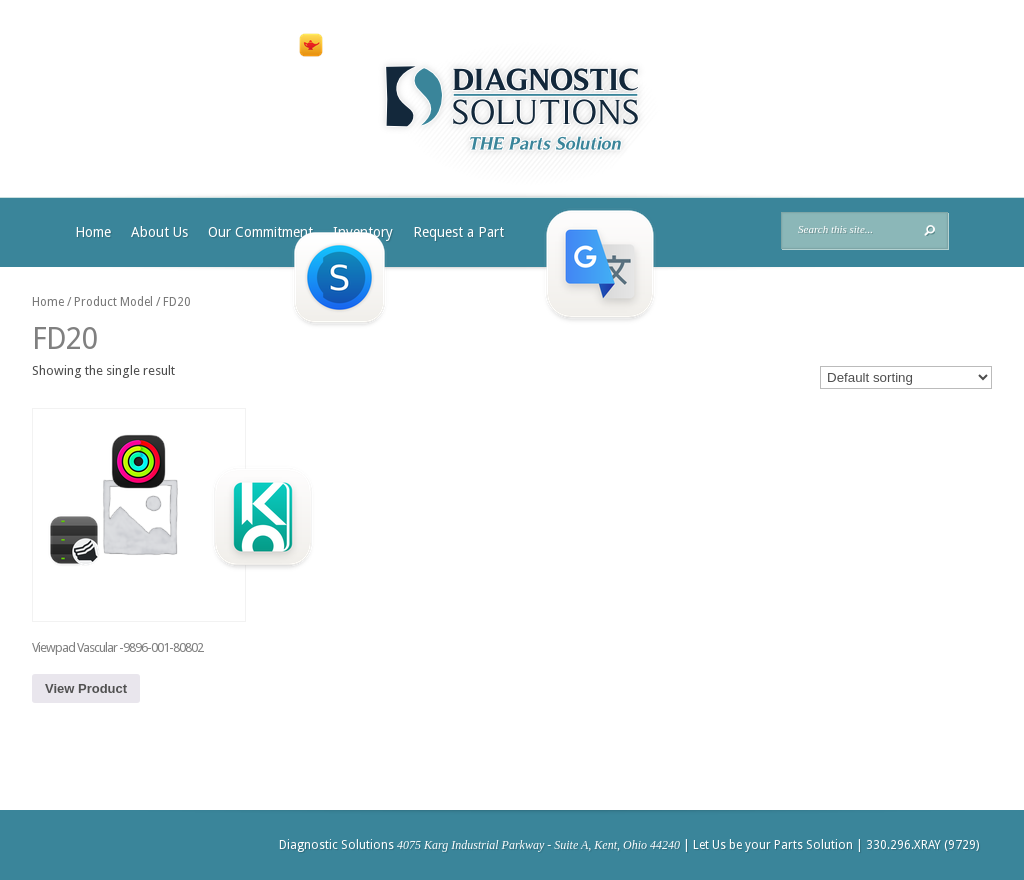 The width and height of the screenshot is (1024, 880). What do you see at coordinates (311, 45) in the screenshot?
I see `open geany text editor` at bounding box center [311, 45].